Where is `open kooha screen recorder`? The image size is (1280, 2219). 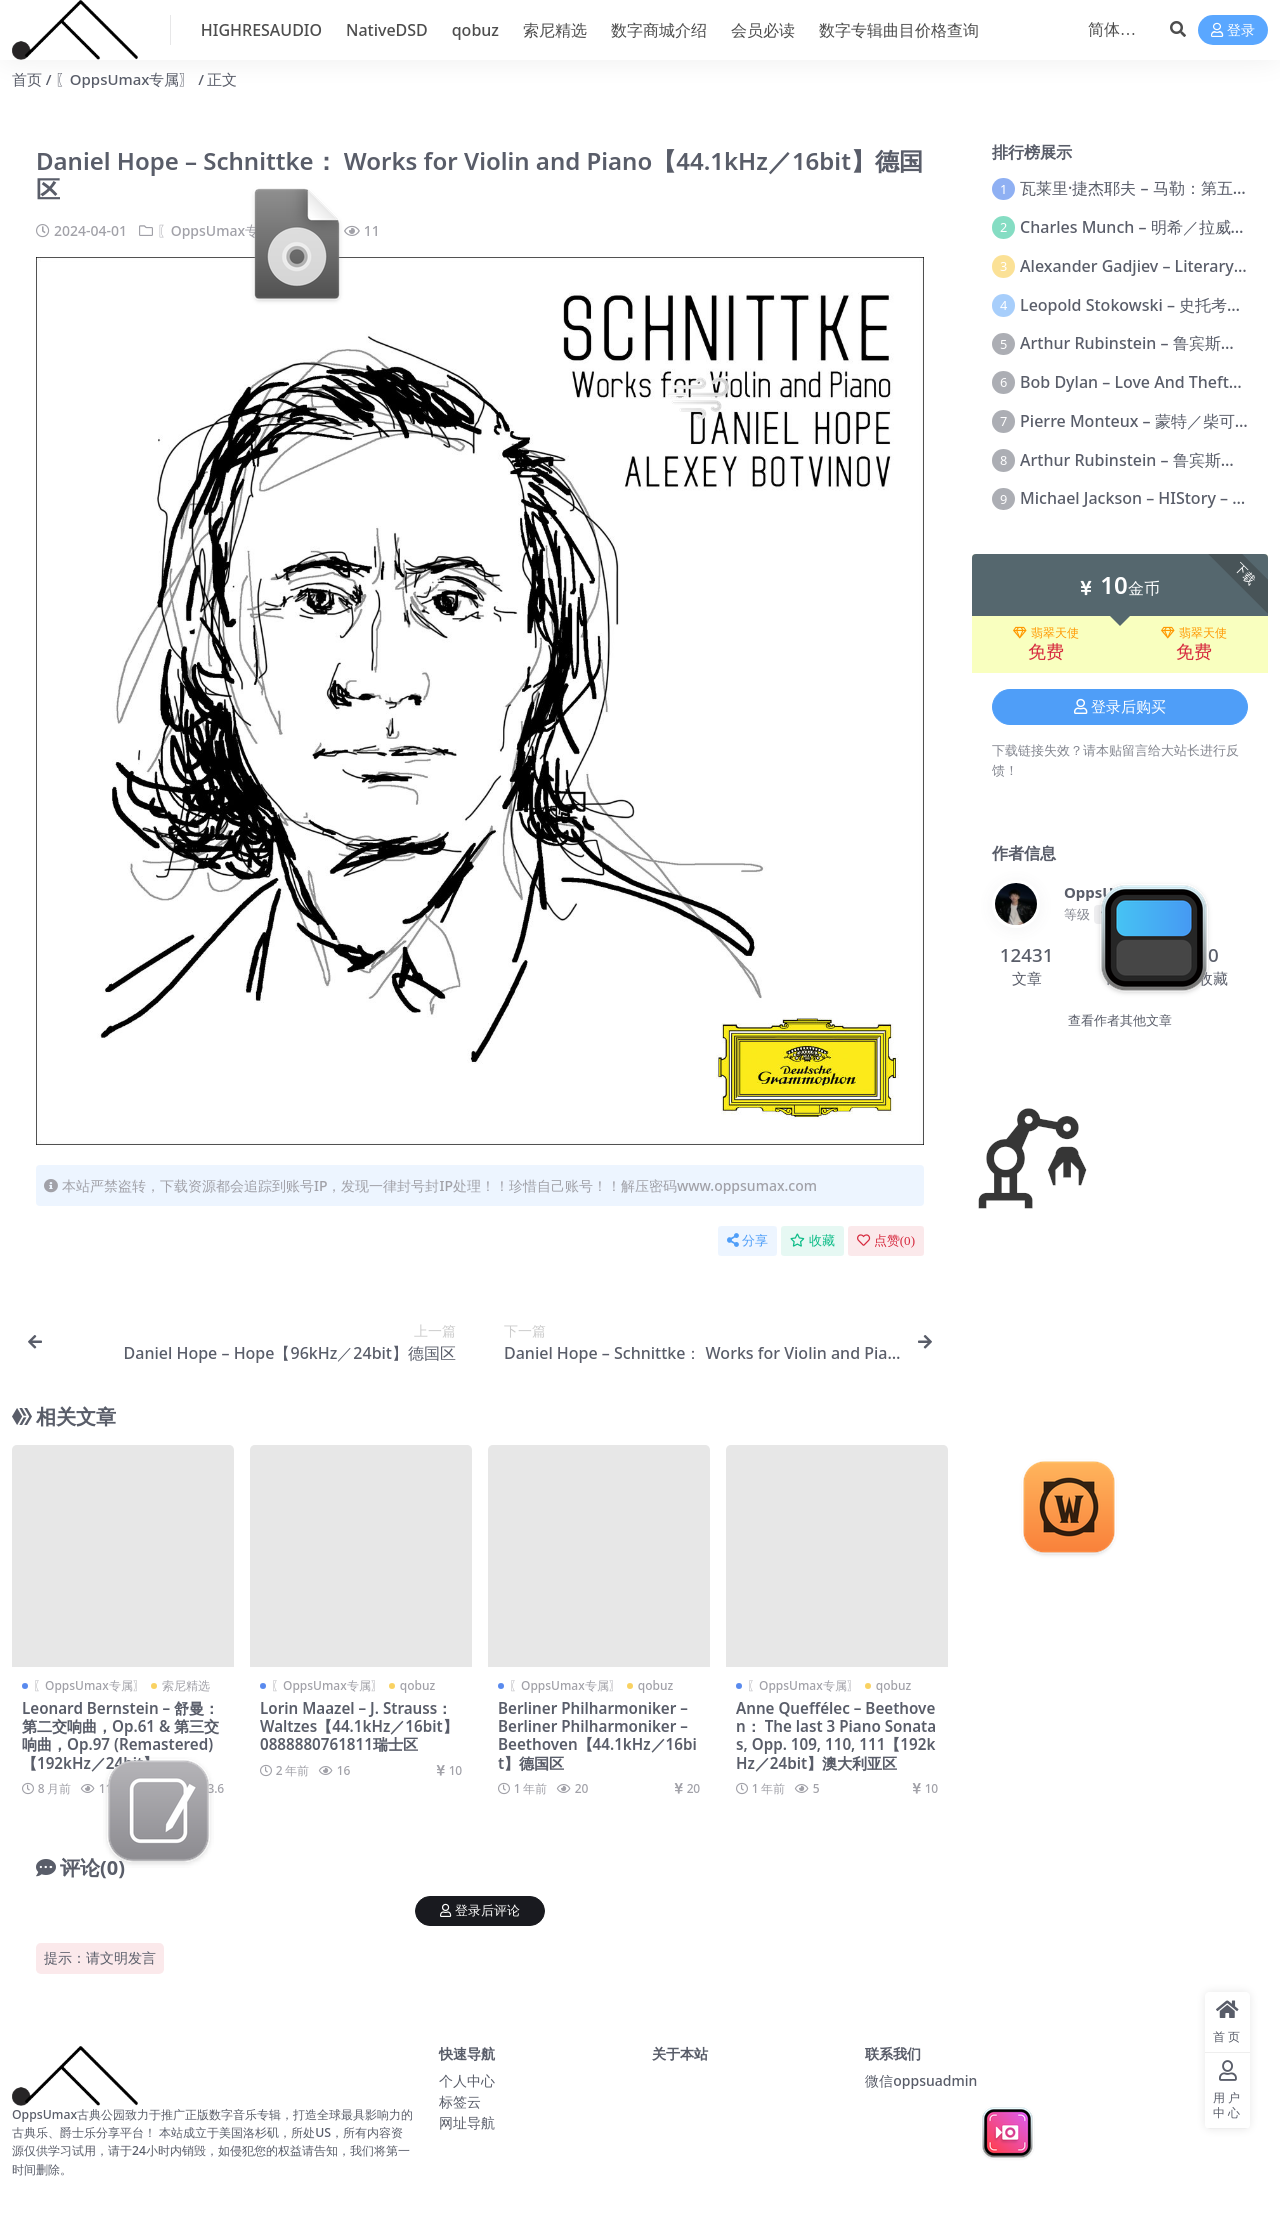
open kooha screen recorder is located at coordinates (1007, 2132).